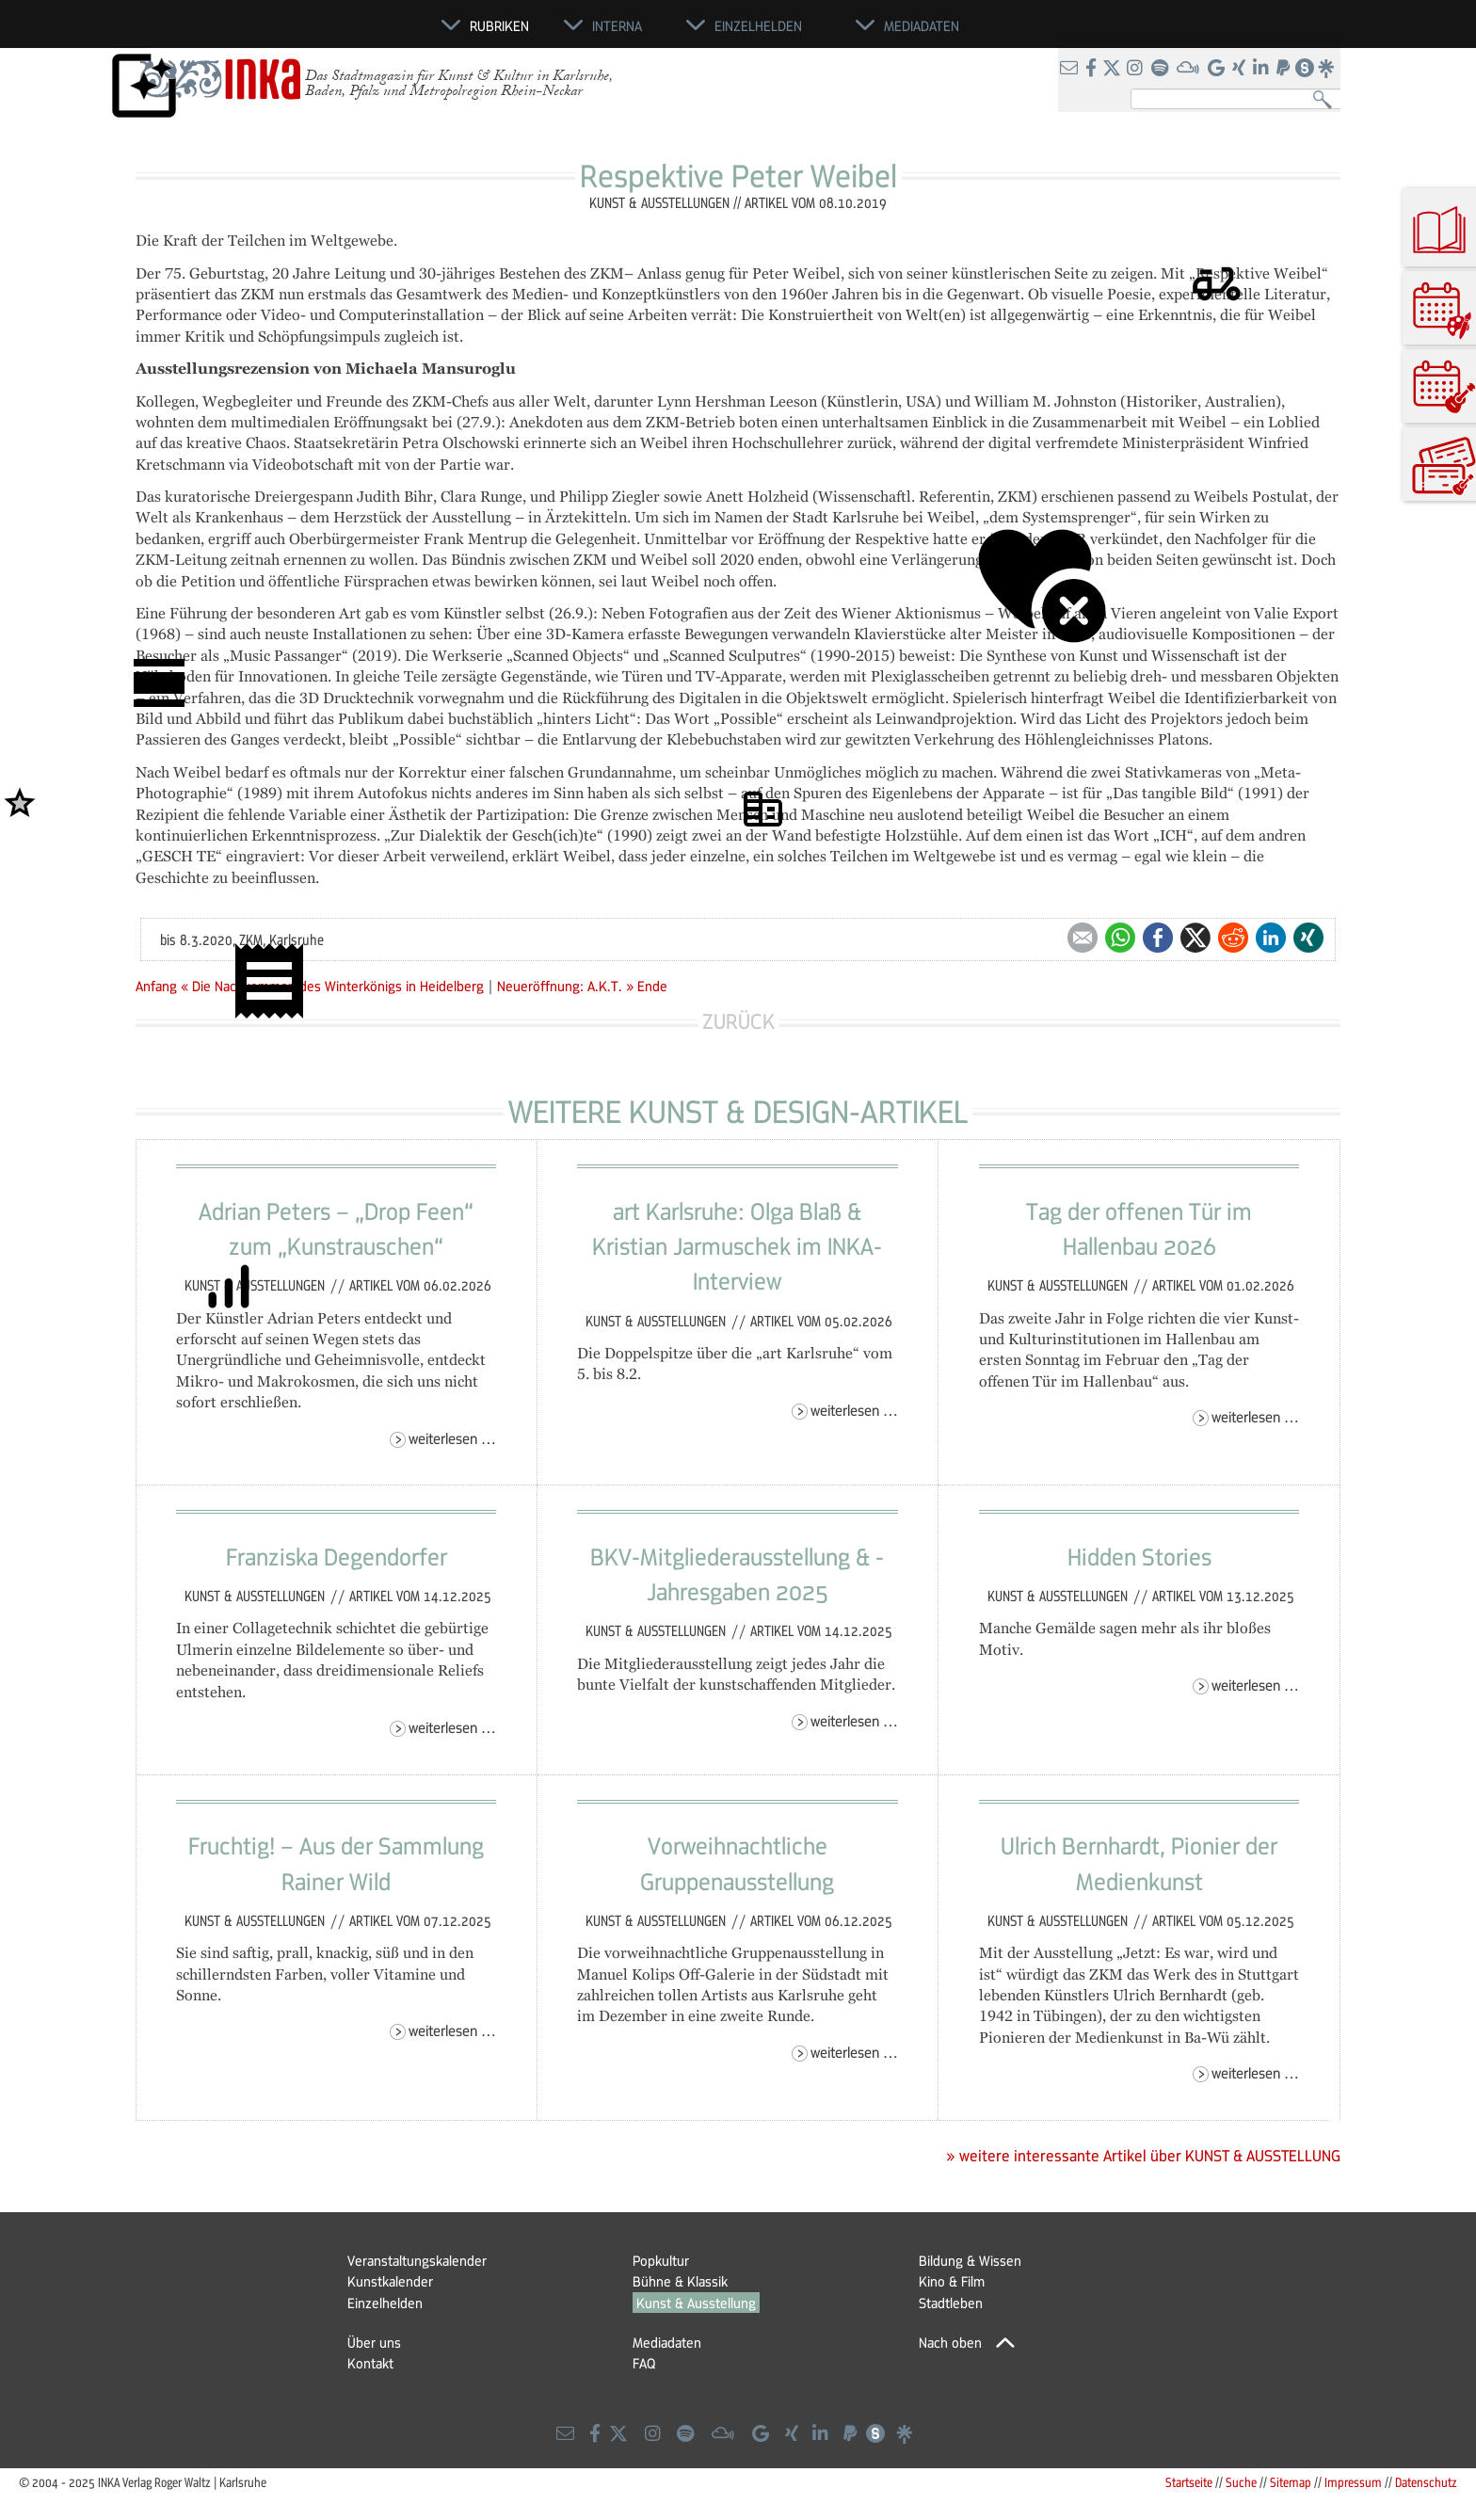 Image resolution: width=1476 pixels, height=2520 pixels. I want to click on select moped or scooter delivery option, so click(1216, 283).